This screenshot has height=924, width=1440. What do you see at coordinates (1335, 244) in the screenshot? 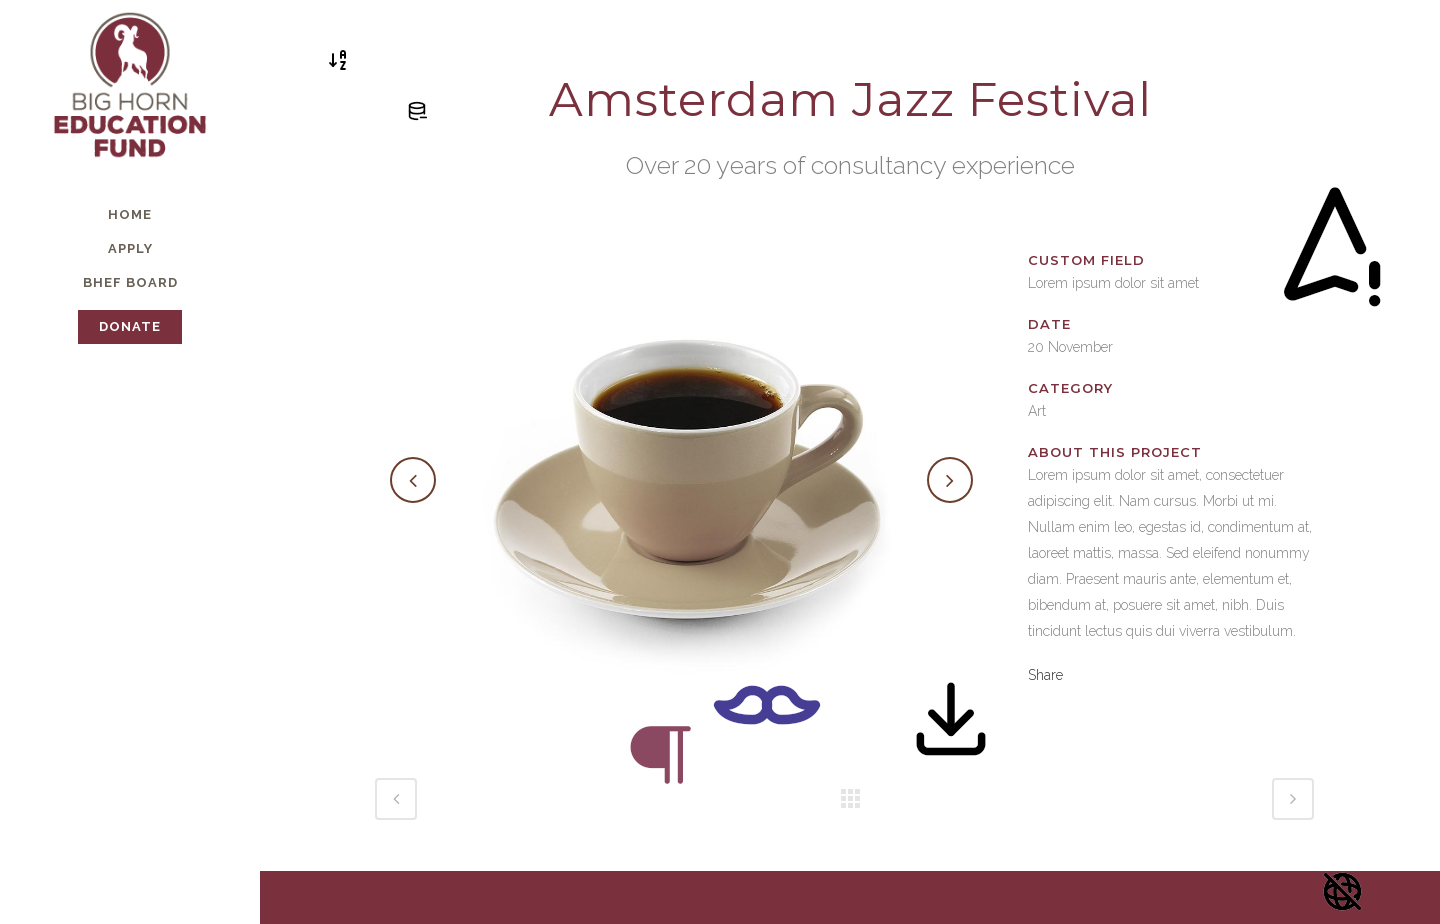
I see `navigation error or route issue detected` at bounding box center [1335, 244].